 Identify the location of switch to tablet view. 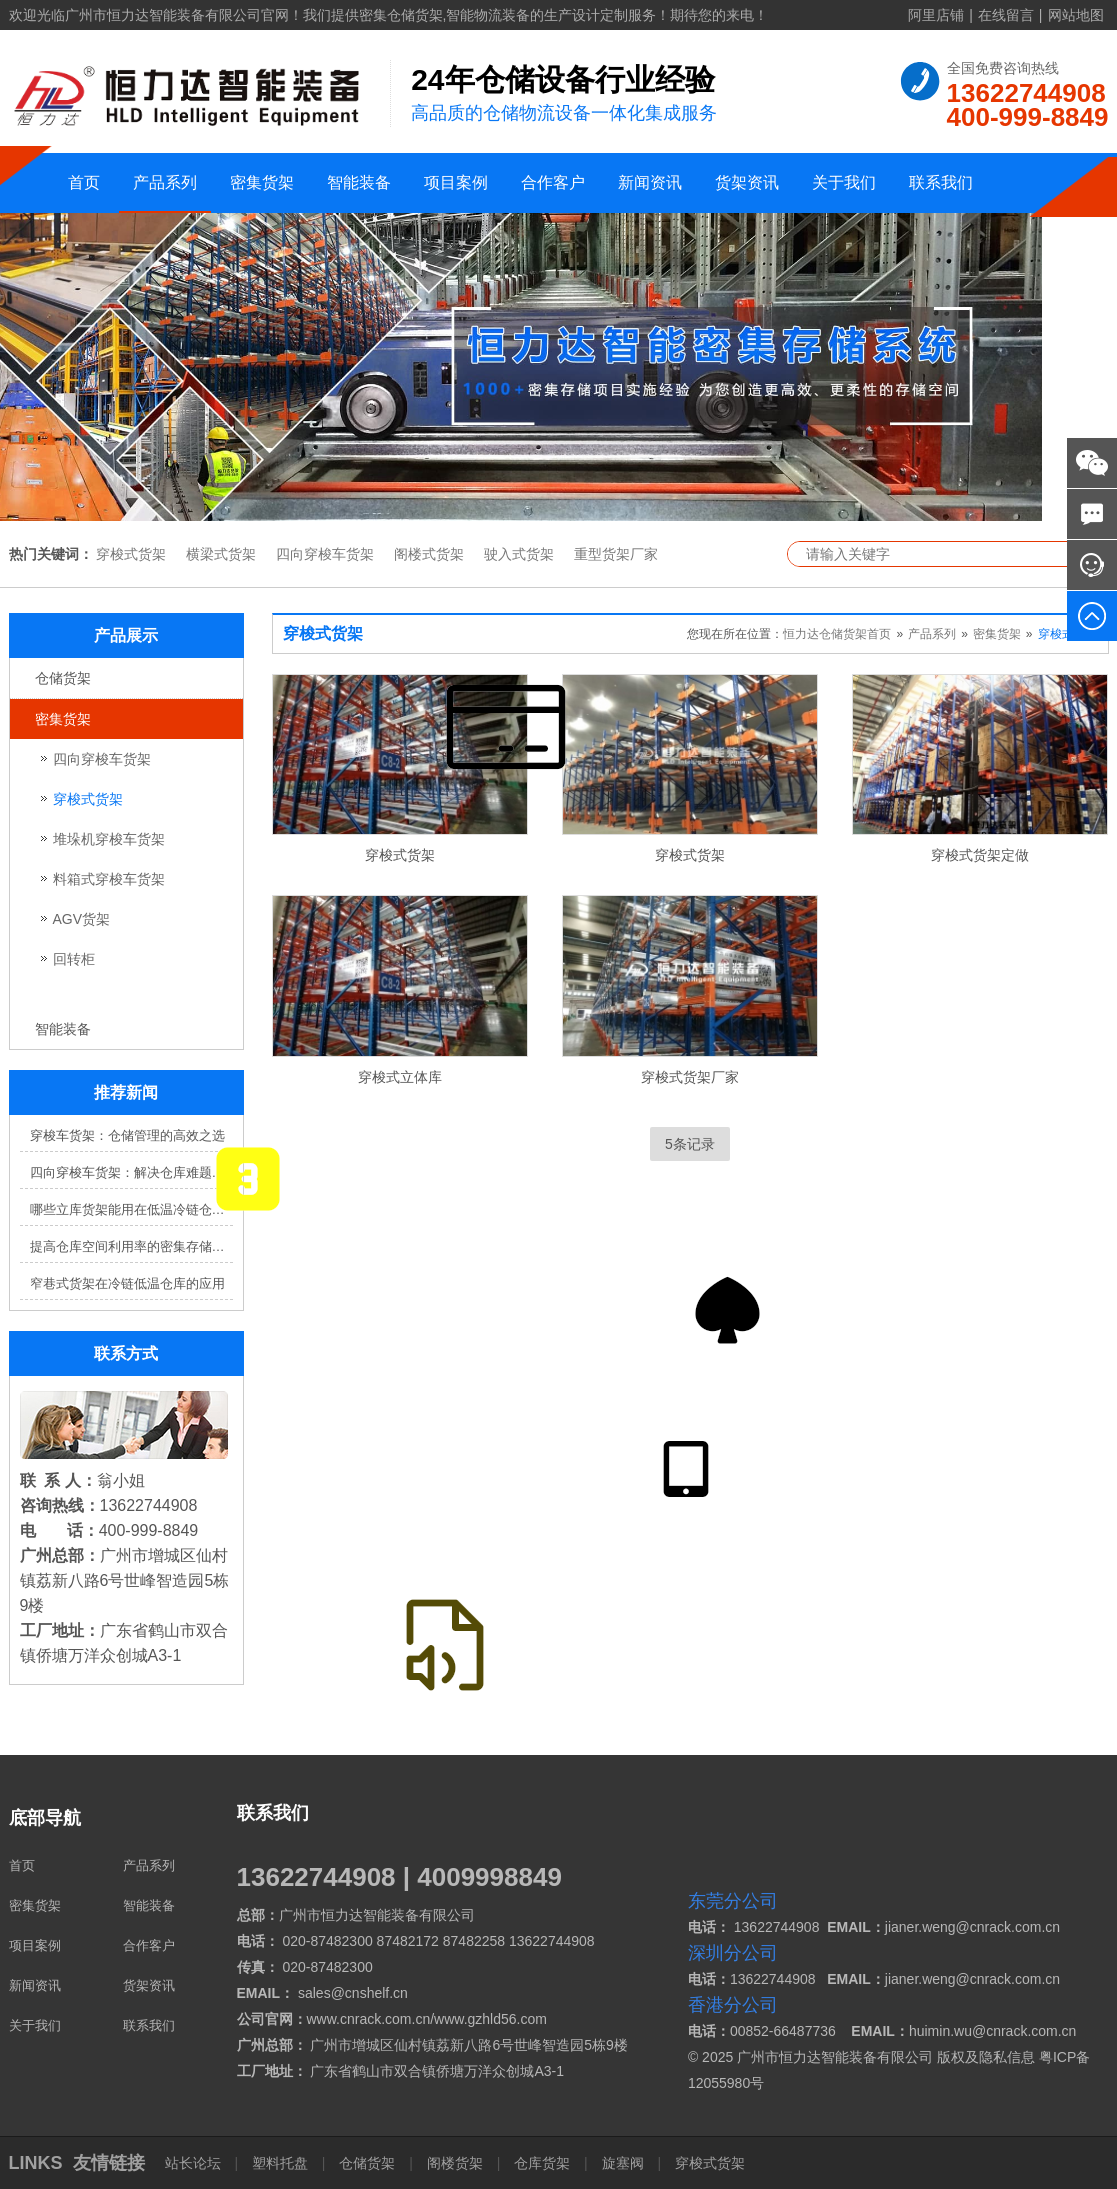
(686, 1469).